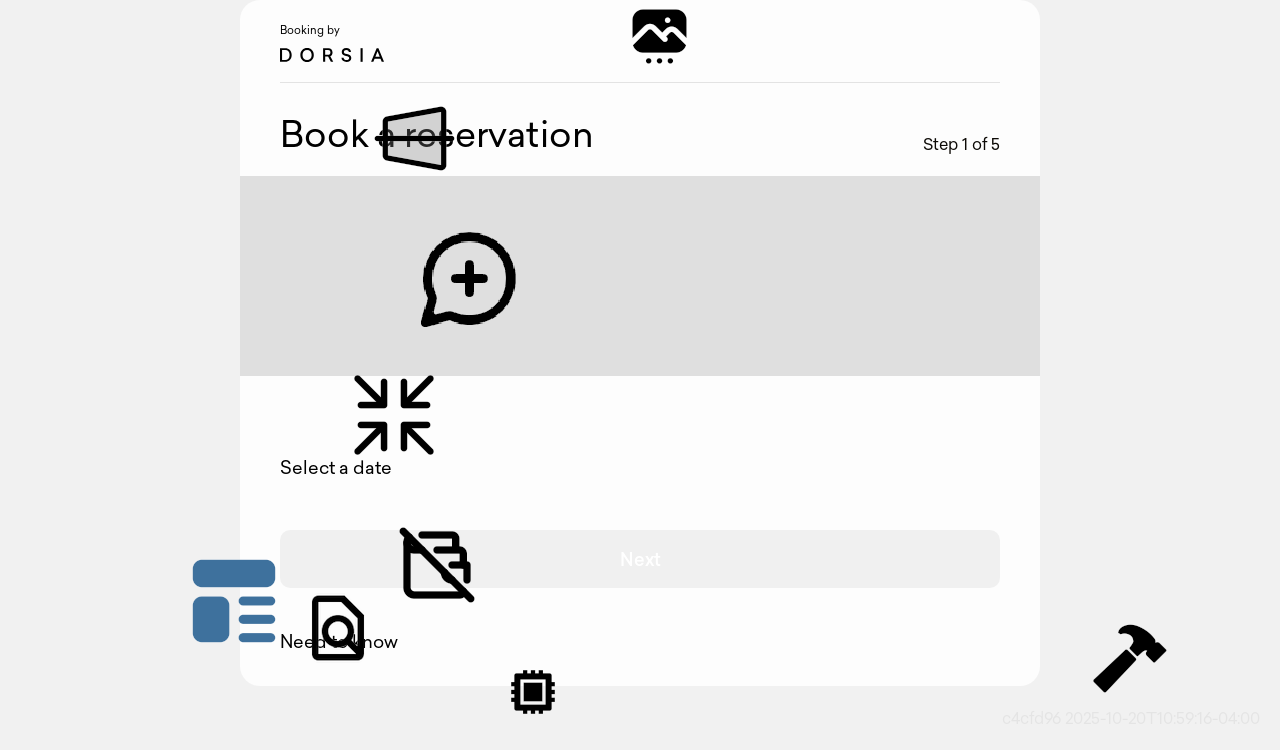  I want to click on view hardware or processor information, so click(533, 692).